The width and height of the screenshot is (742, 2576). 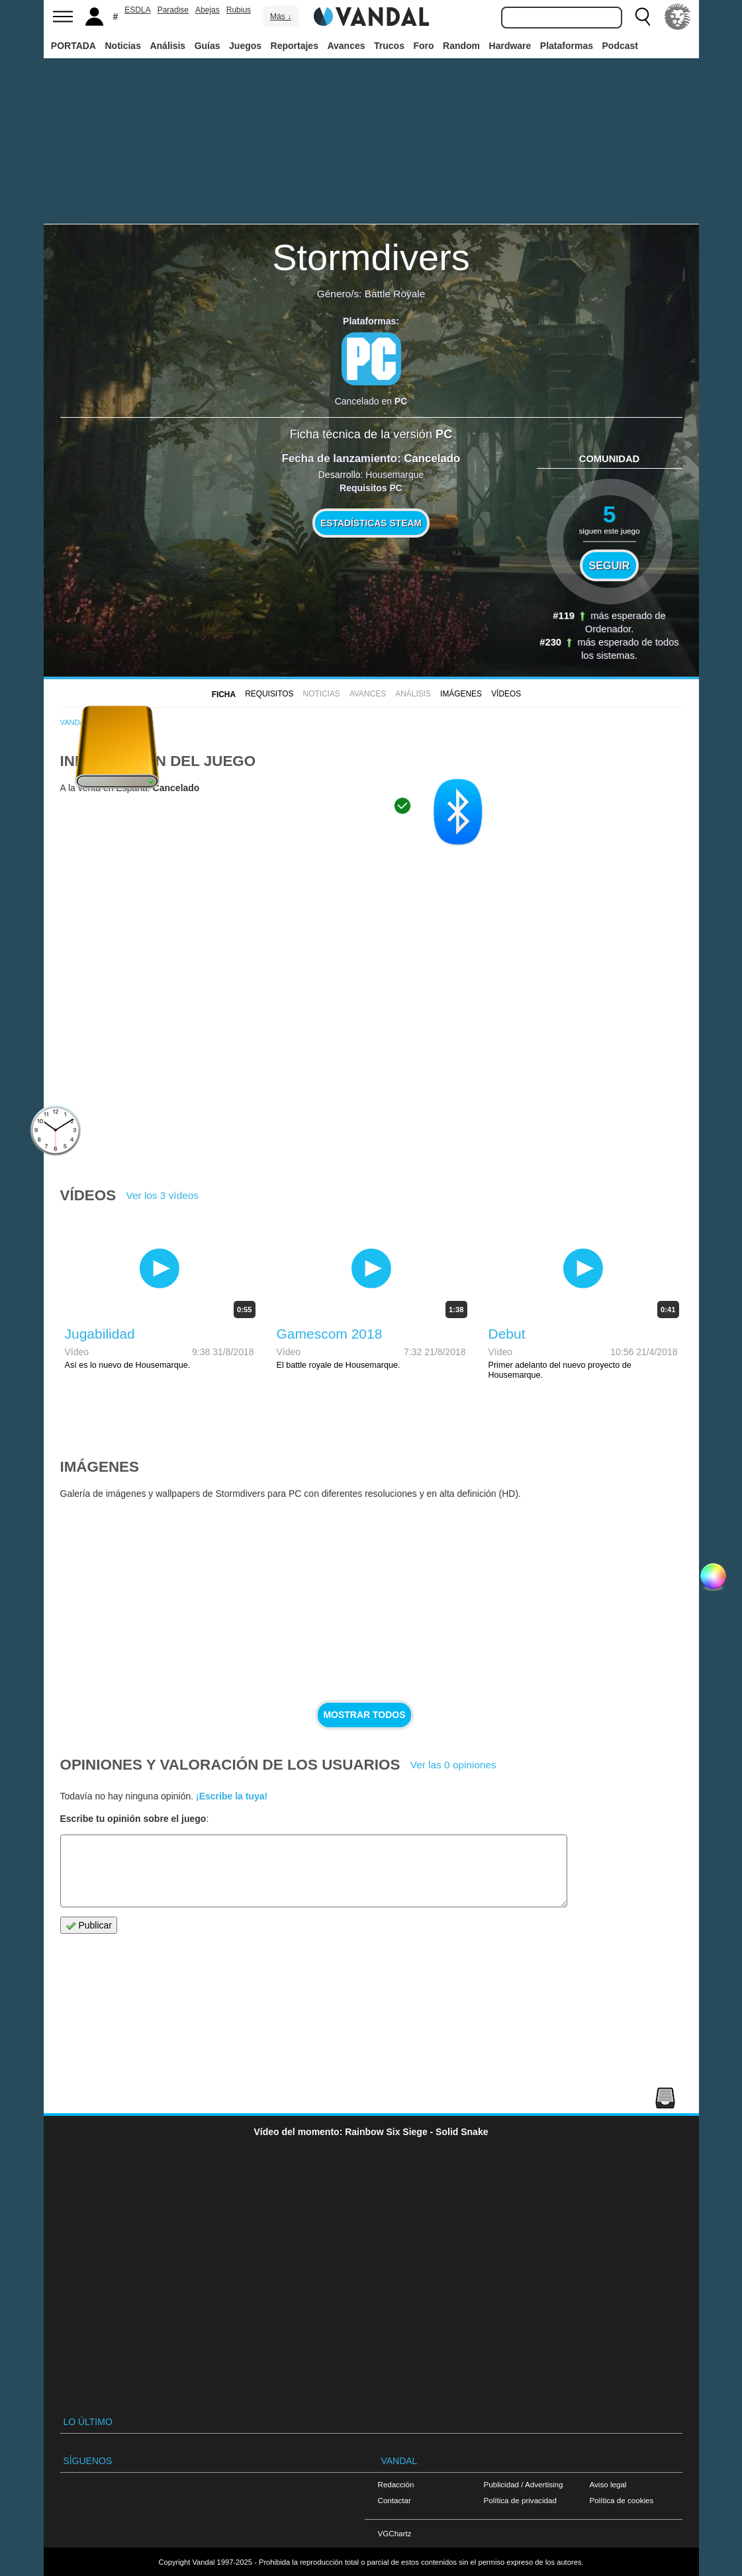 What do you see at coordinates (665, 2098) in the screenshot?
I see `view recently accessed files` at bounding box center [665, 2098].